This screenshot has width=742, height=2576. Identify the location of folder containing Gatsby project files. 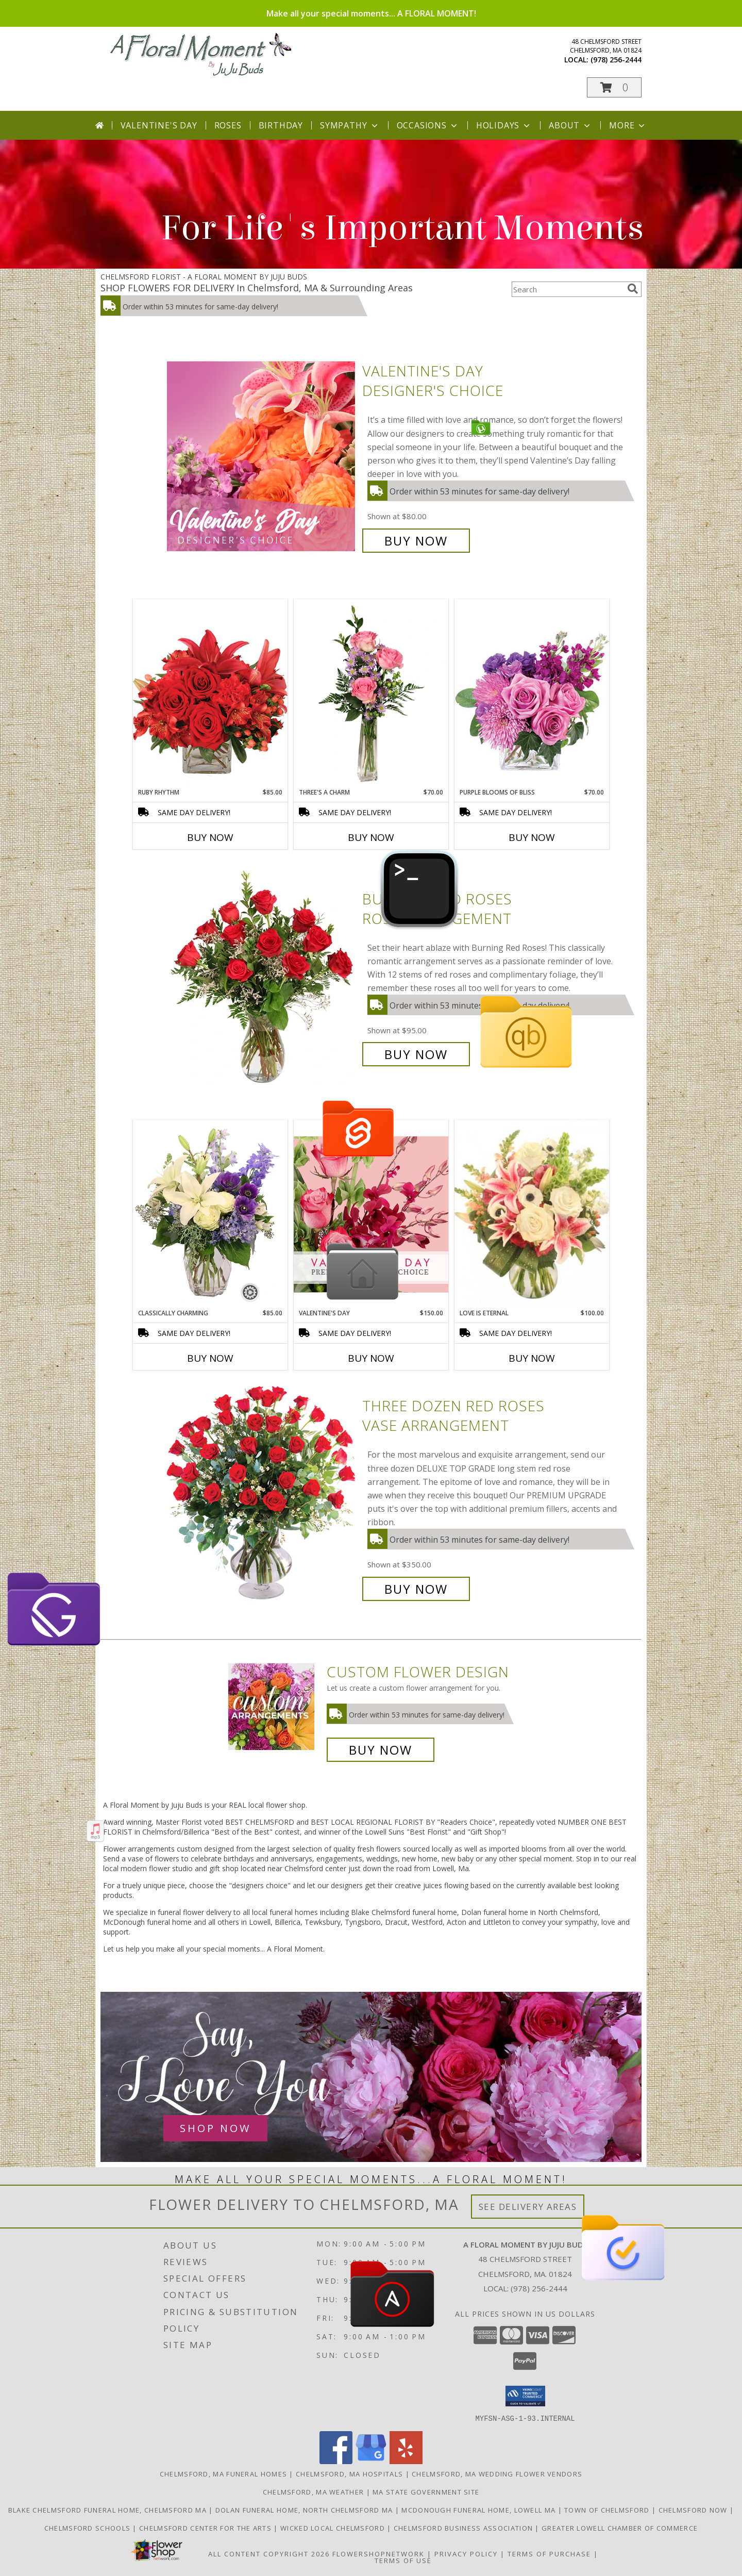
(53, 1611).